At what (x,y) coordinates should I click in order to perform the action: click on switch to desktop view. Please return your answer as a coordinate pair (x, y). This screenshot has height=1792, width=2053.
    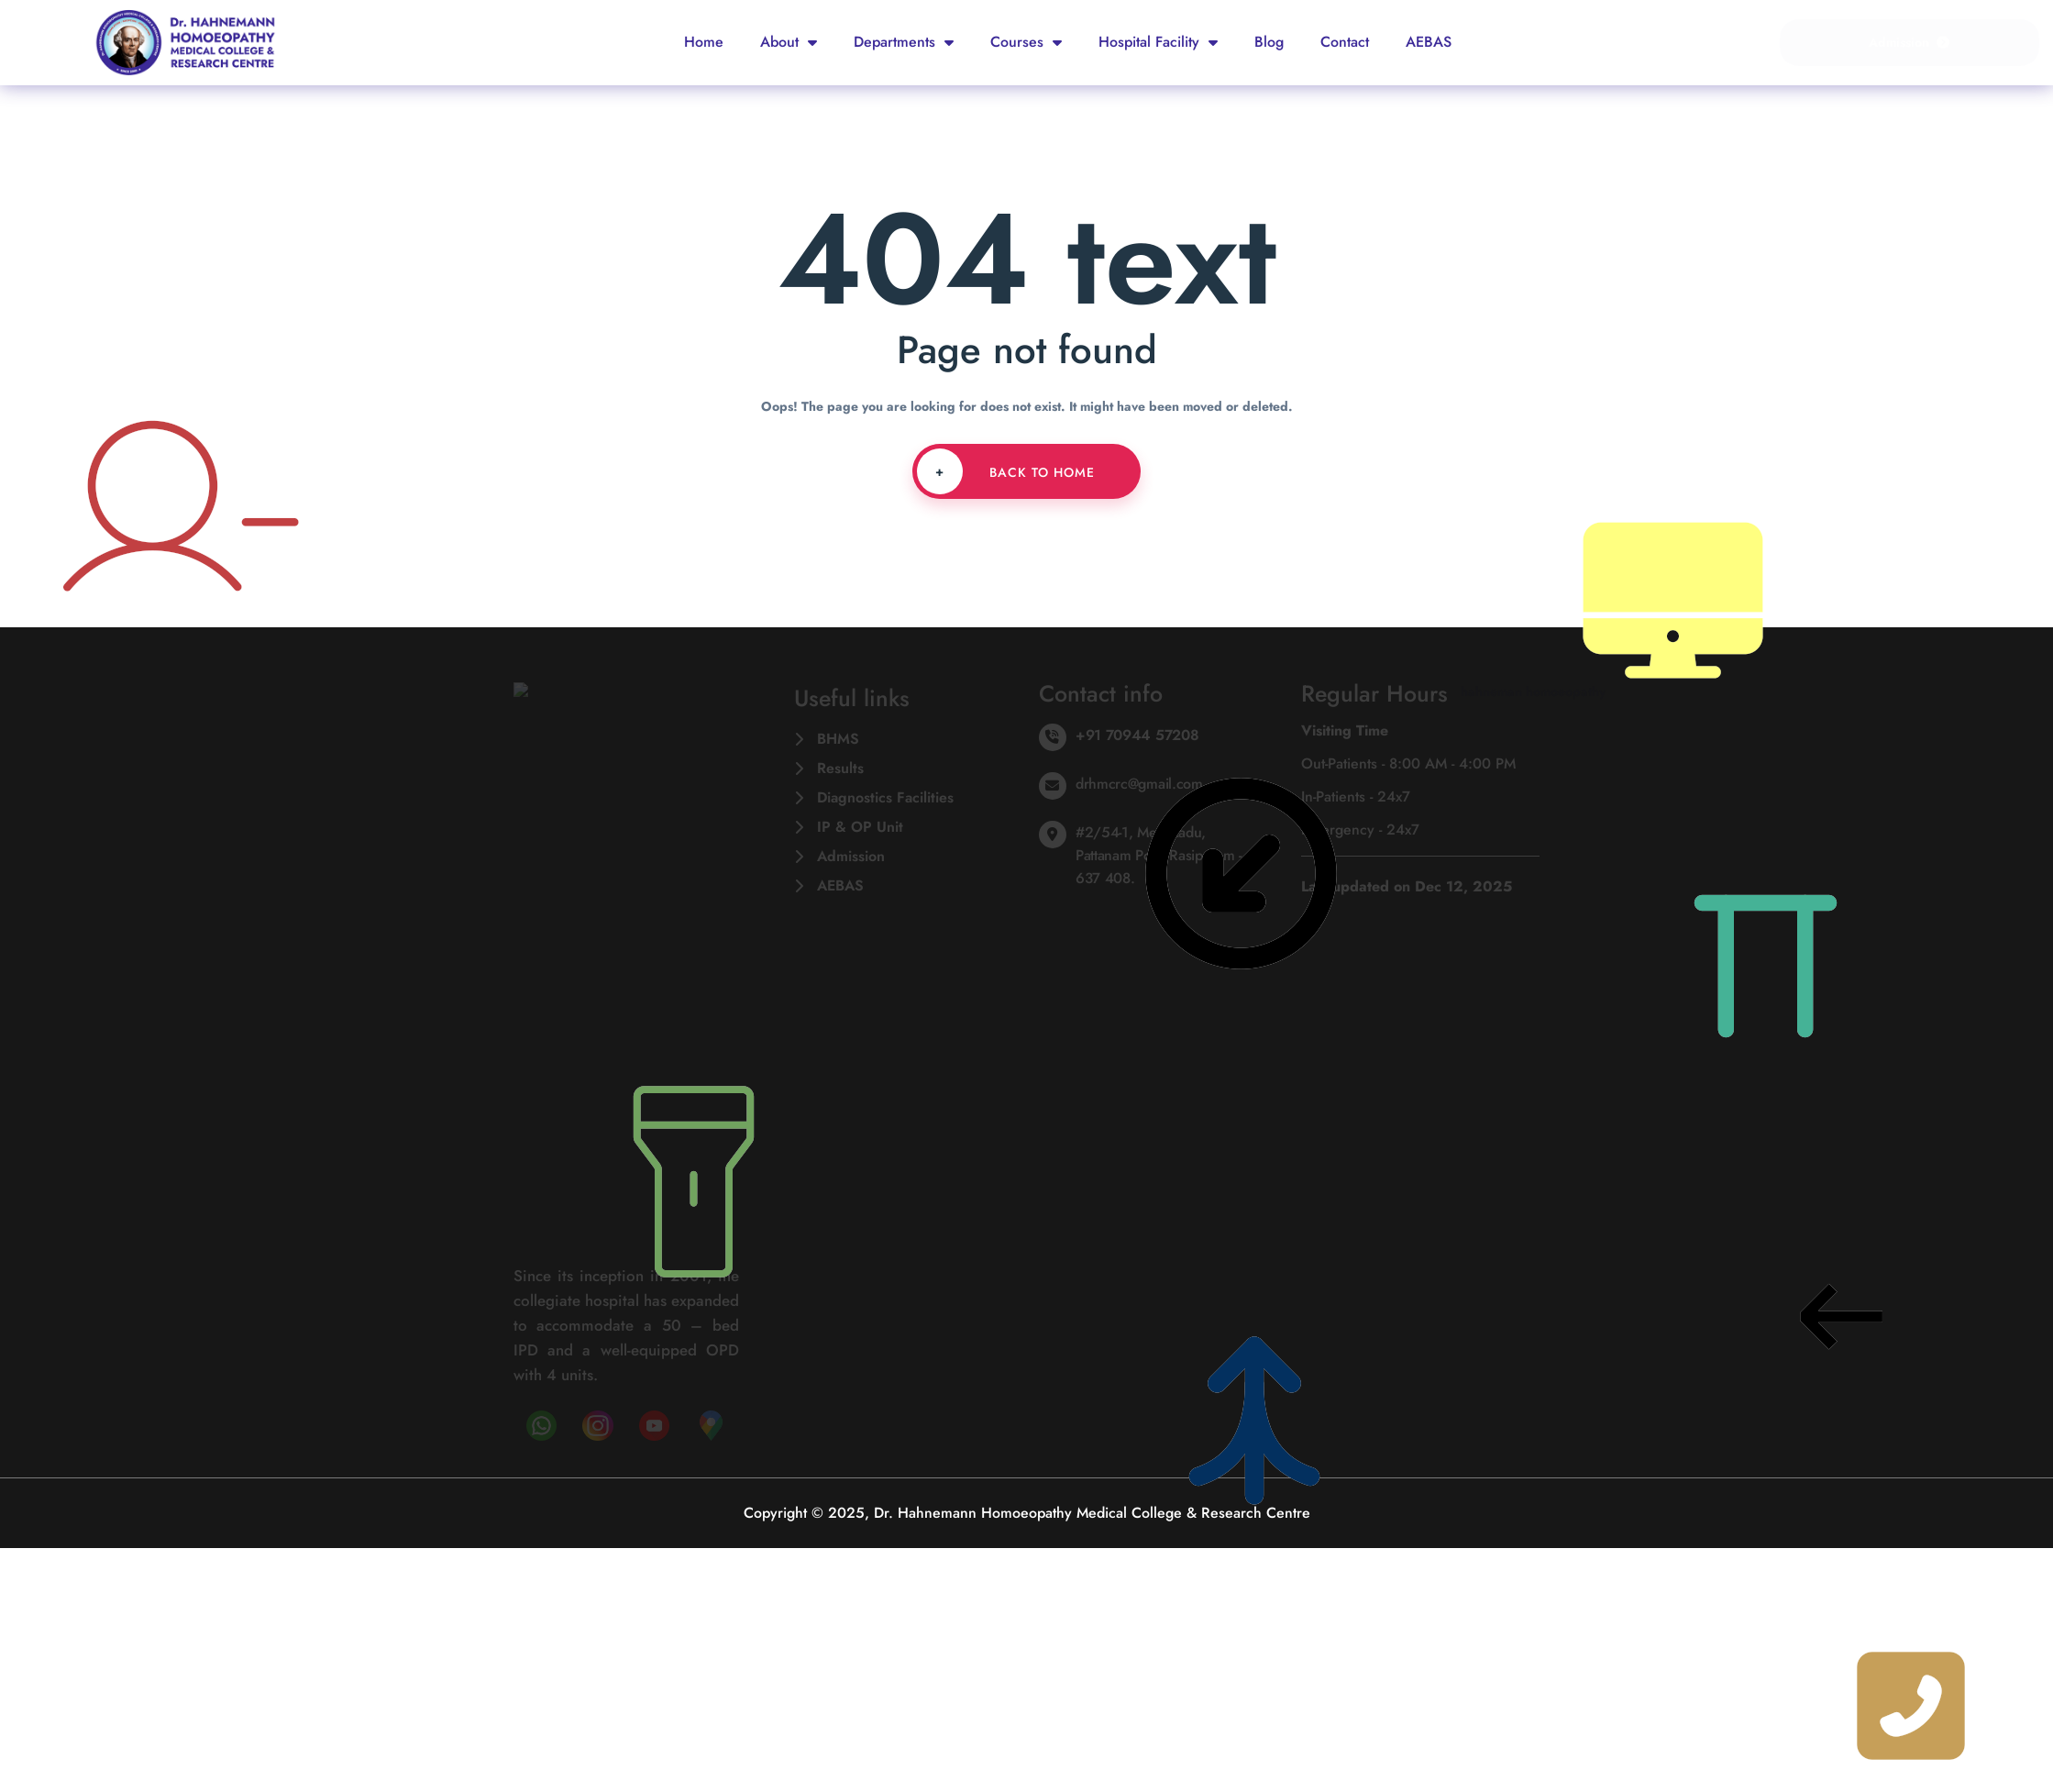
    Looking at the image, I should click on (1672, 600).